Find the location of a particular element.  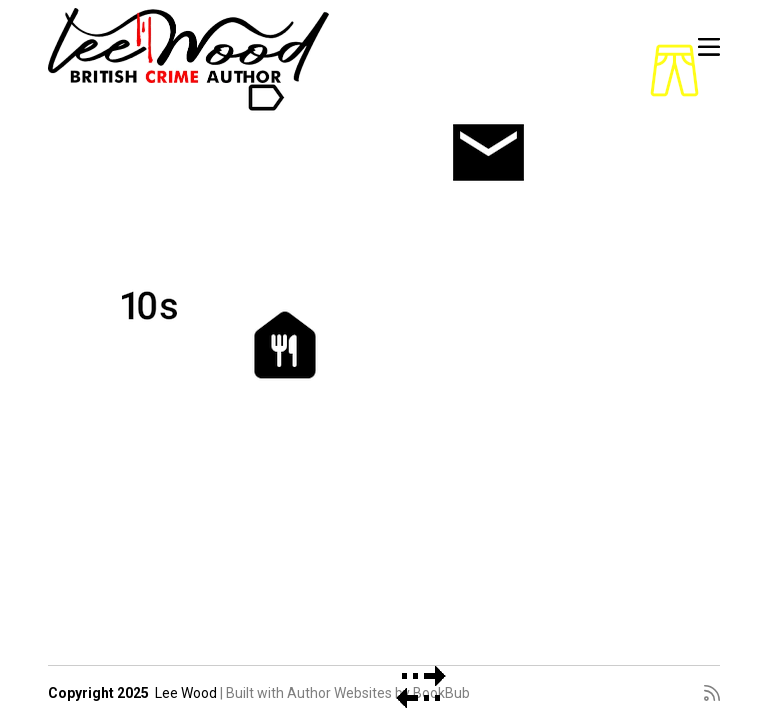

find nearby food banks or food assistance is located at coordinates (285, 344).